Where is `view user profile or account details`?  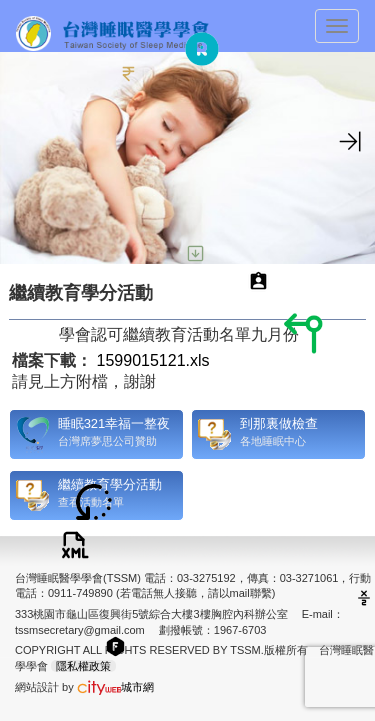 view user profile or account details is located at coordinates (258, 281).